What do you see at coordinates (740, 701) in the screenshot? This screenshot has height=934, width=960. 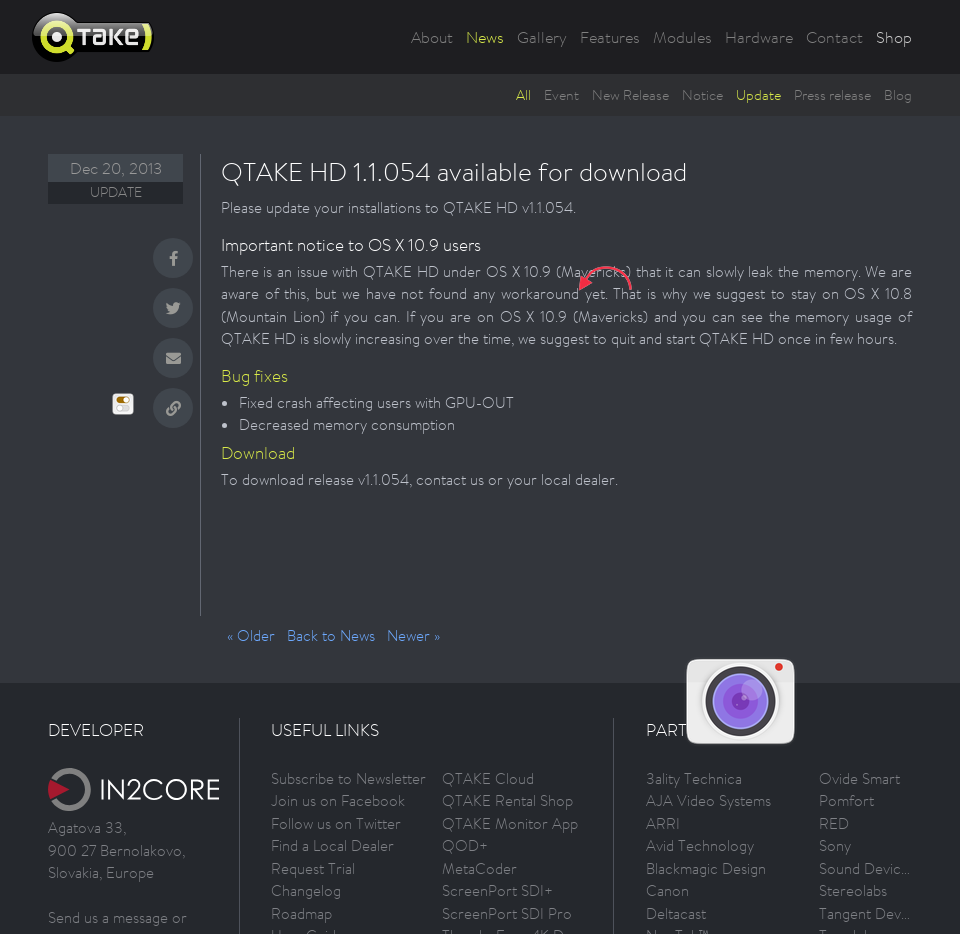 I see `open webcamoid camera application` at bounding box center [740, 701].